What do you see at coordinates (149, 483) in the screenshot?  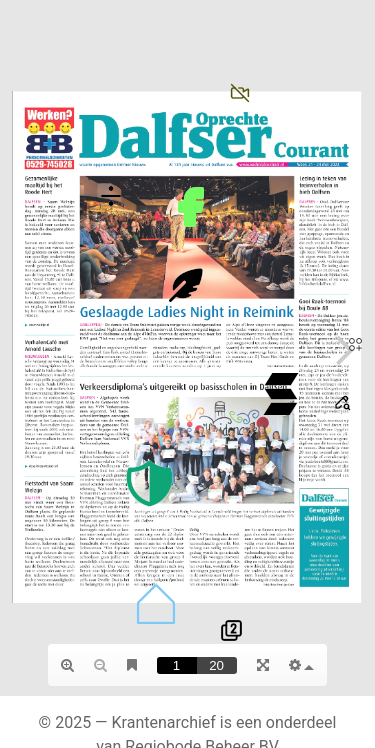 I see `indicates partial security or protection status` at bounding box center [149, 483].